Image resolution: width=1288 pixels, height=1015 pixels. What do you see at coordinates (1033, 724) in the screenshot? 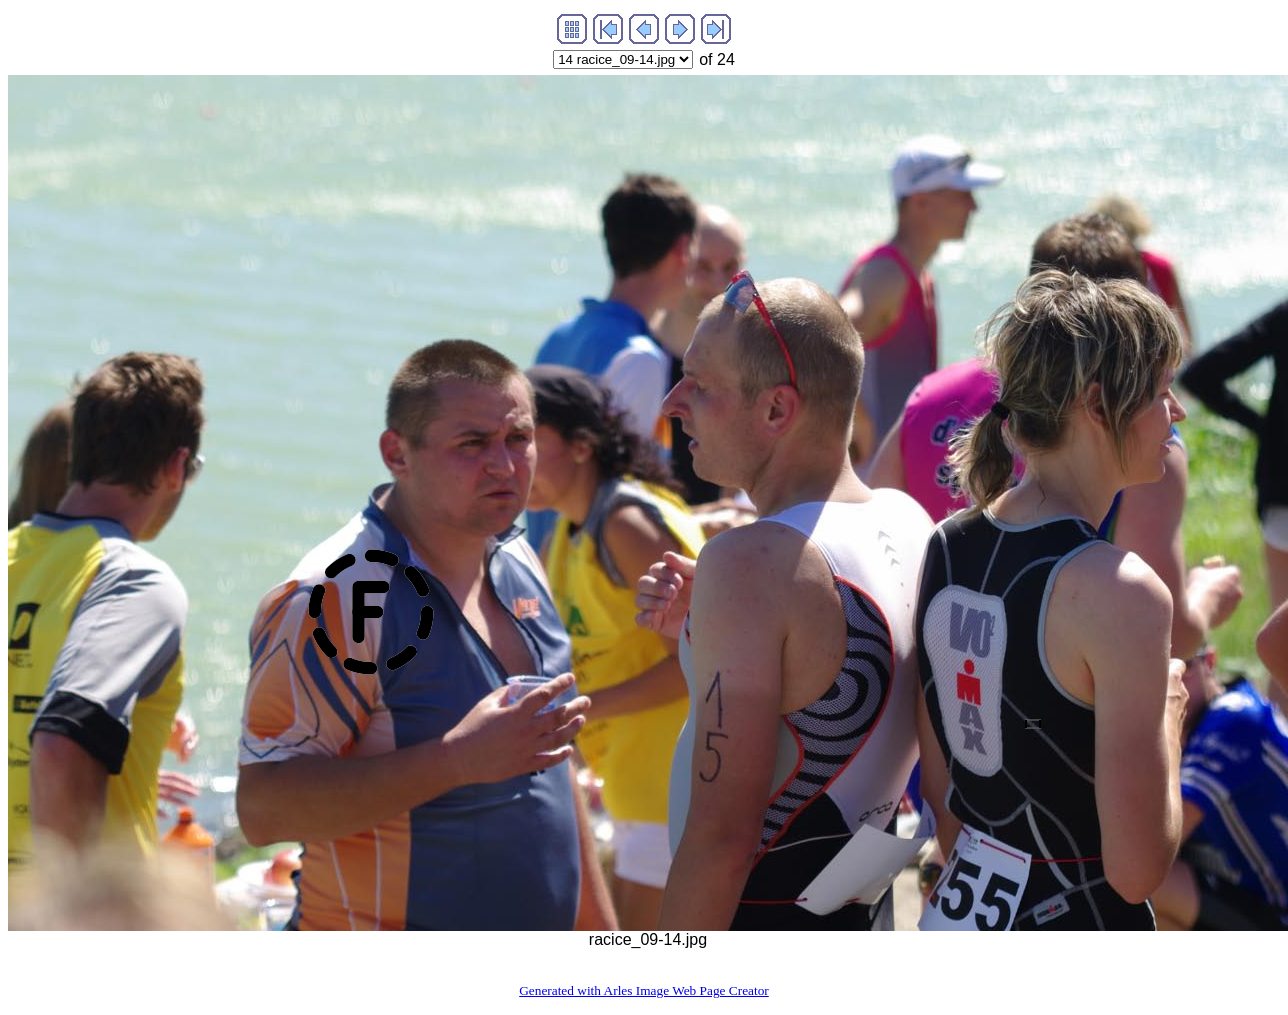
I see `rotate device to landscape mode` at bounding box center [1033, 724].